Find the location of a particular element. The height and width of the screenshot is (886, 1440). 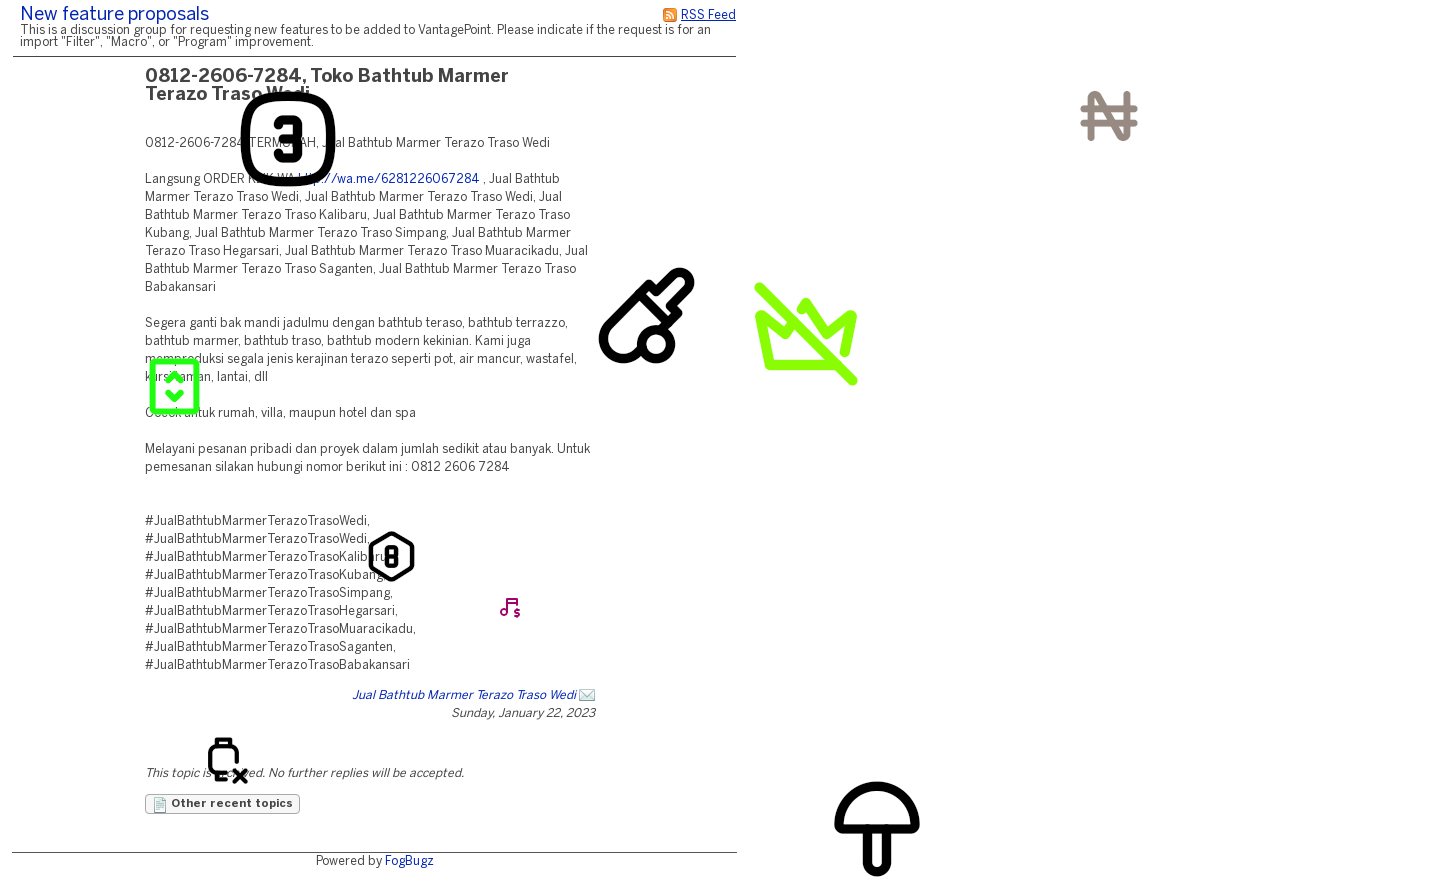

disconnect or unpair smartwatch is located at coordinates (223, 759).